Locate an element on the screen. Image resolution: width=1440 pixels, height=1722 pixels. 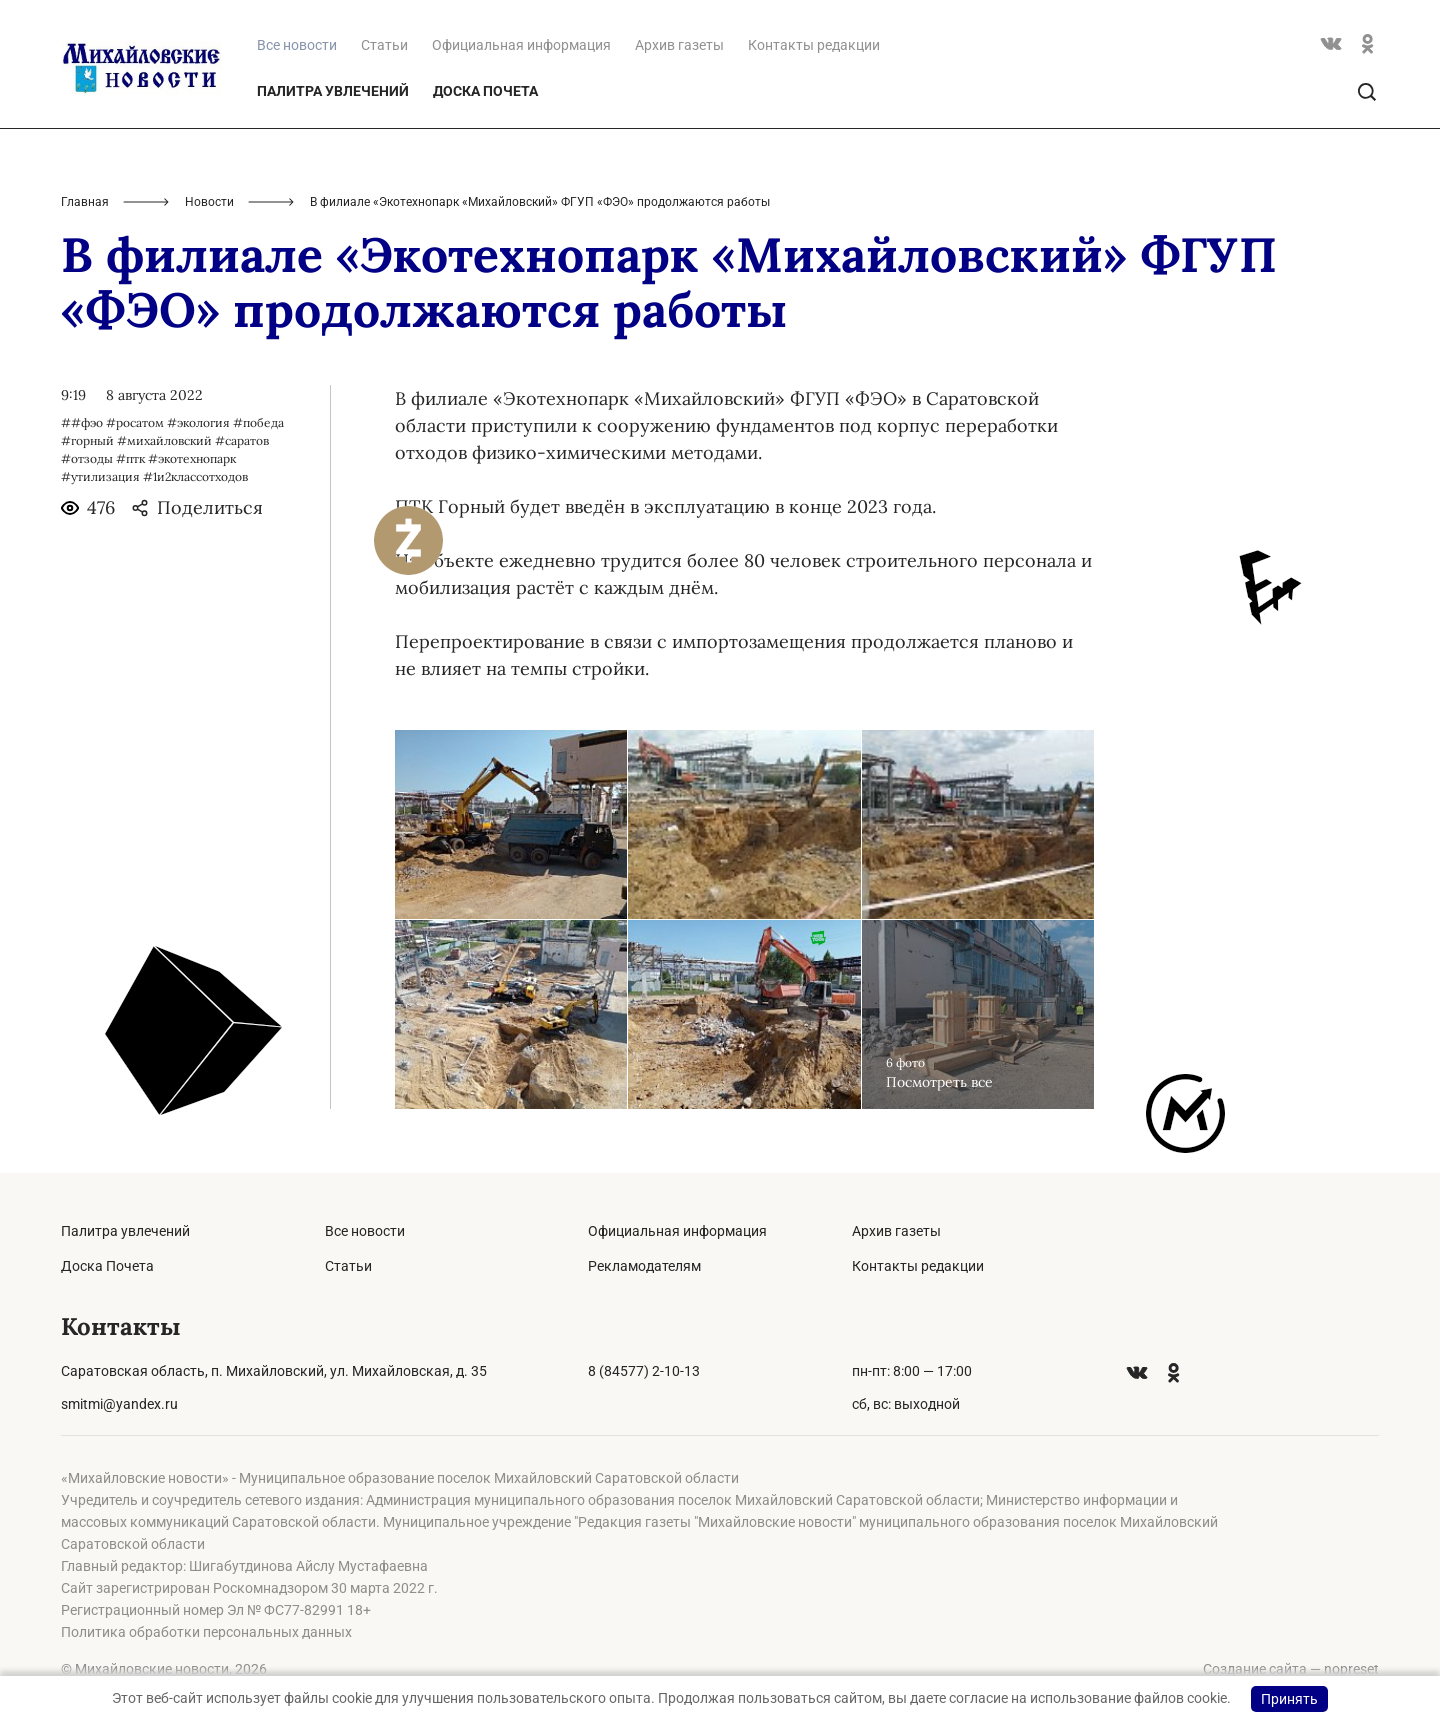
zcash cryptocurrency logo is located at coordinates (408, 540).